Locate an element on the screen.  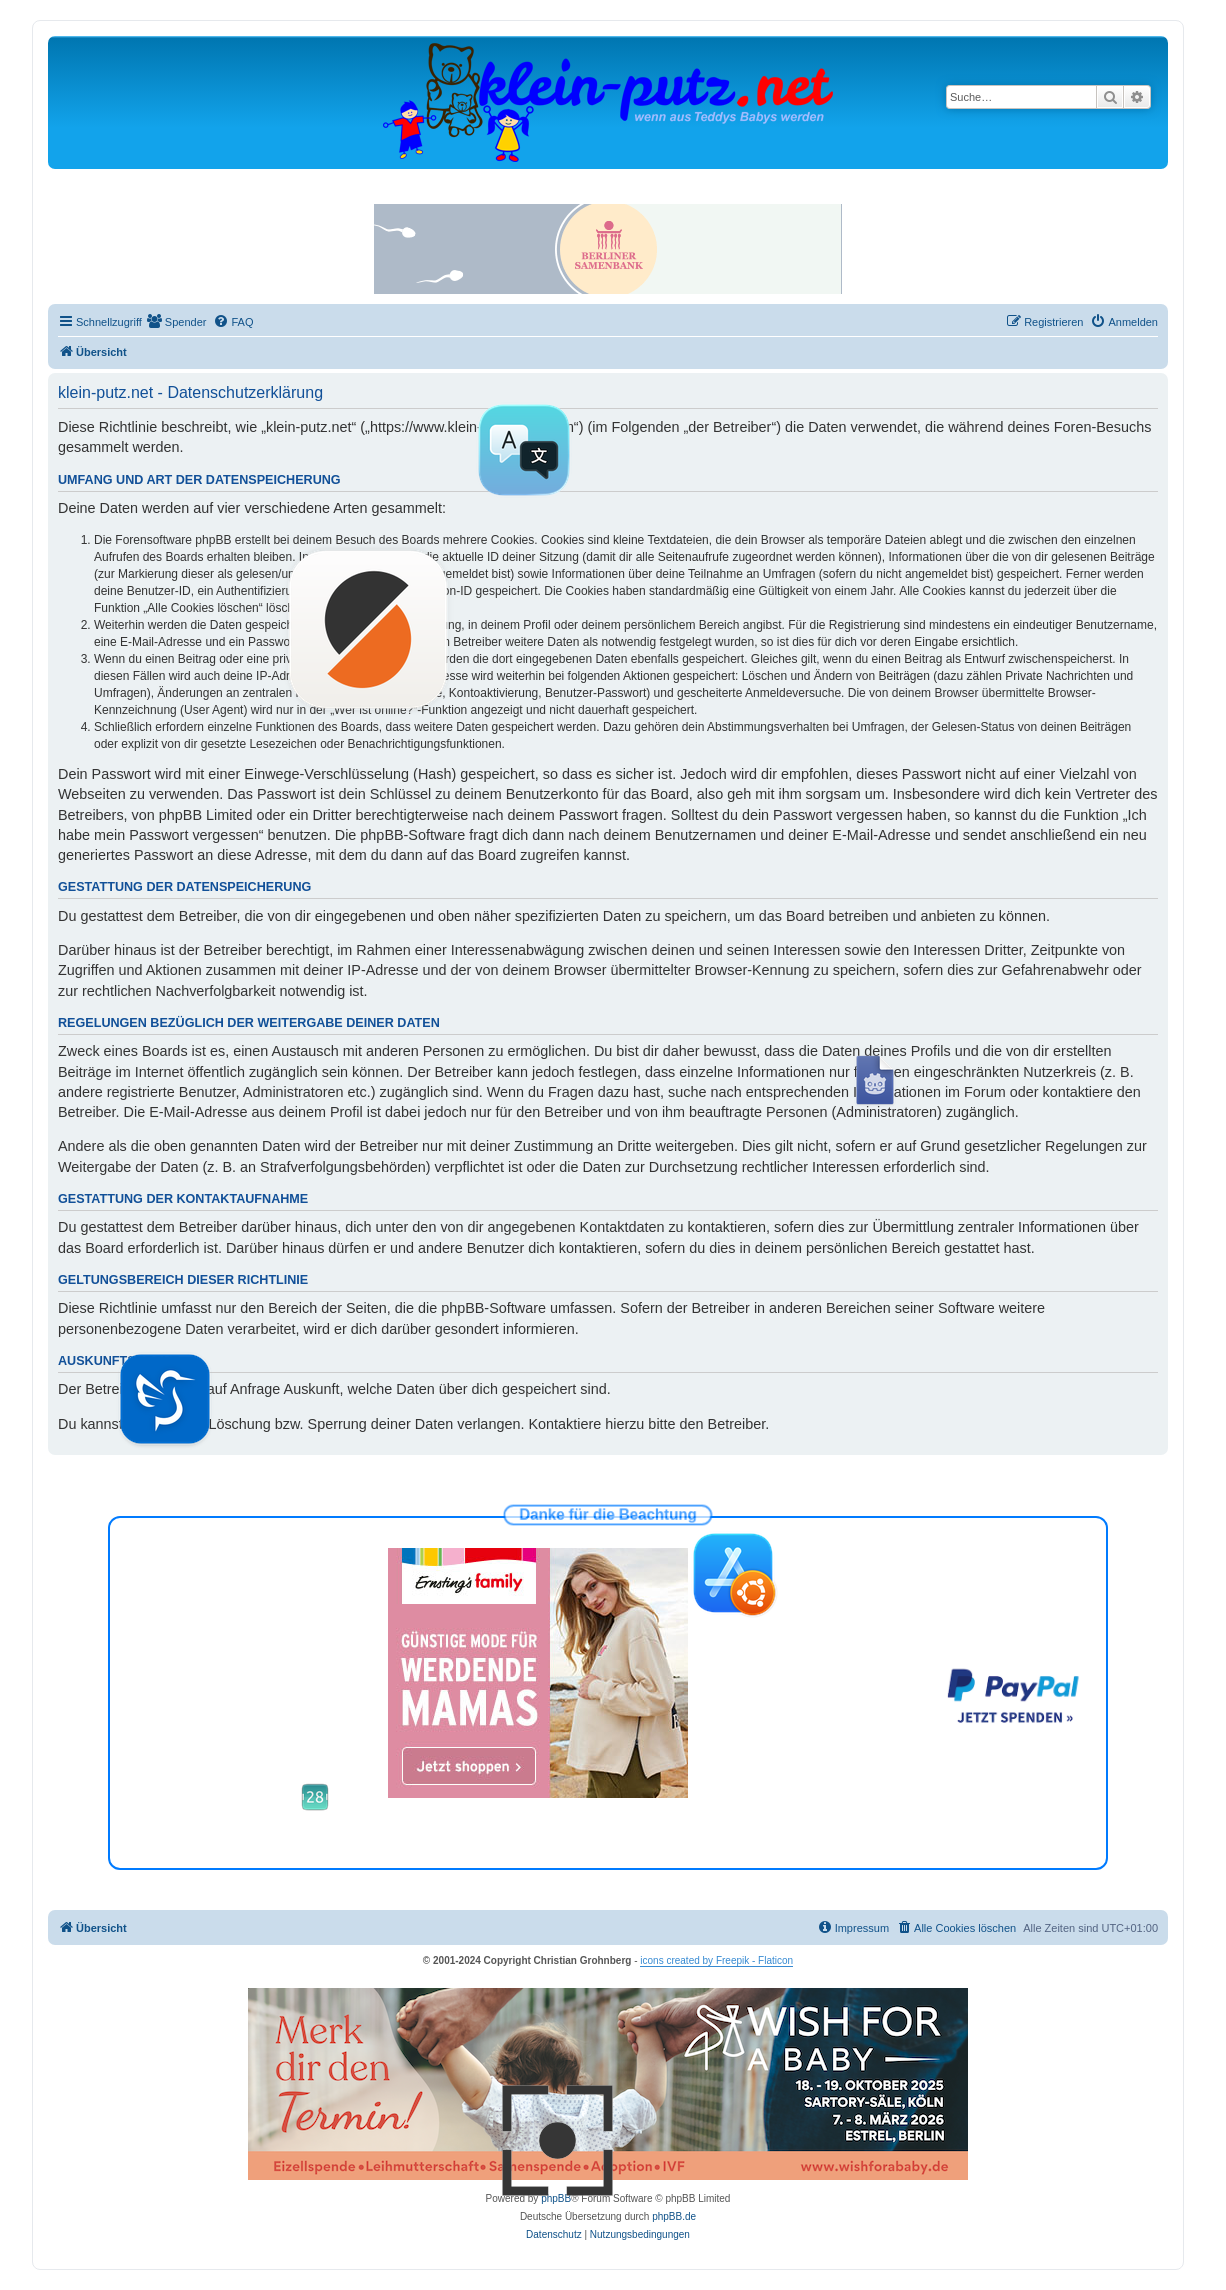
open the calendar app is located at coordinates (315, 1797).